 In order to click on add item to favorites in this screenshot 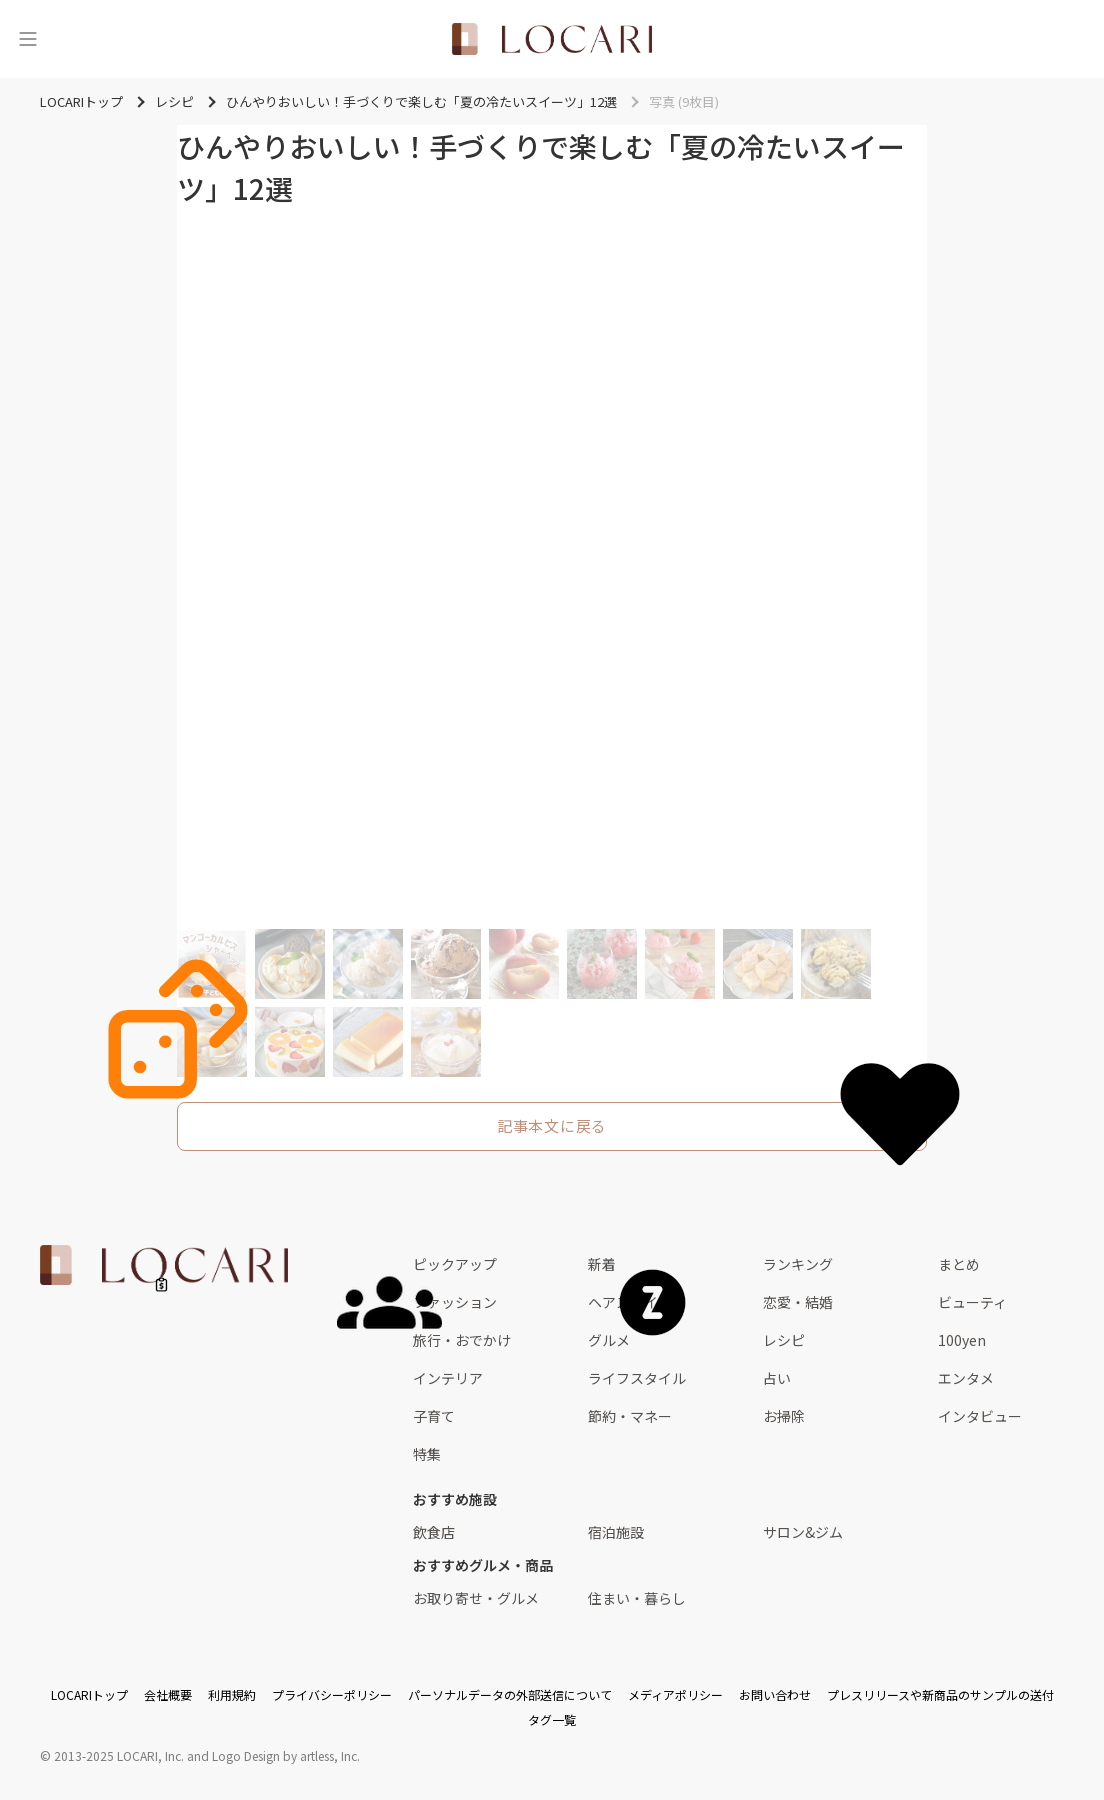, I will do `click(900, 1110)`.